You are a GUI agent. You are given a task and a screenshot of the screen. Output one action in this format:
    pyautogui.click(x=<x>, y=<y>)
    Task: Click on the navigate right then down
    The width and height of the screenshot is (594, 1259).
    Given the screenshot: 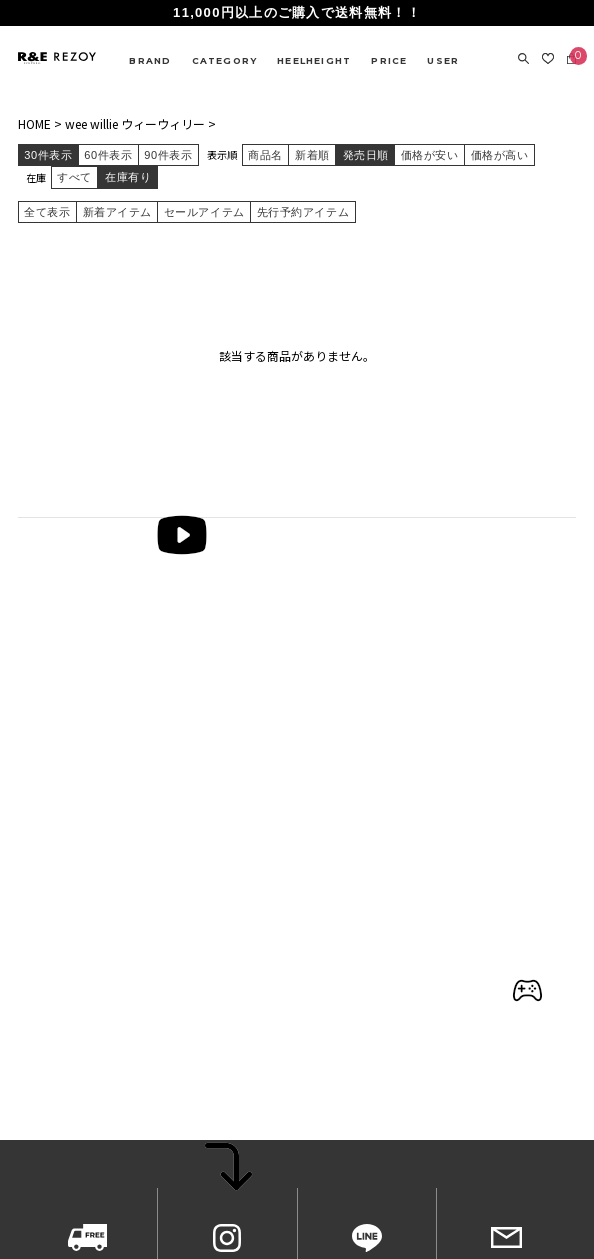 What is the action you would take?
    pyautogui.click(x=228, y=1166)
    